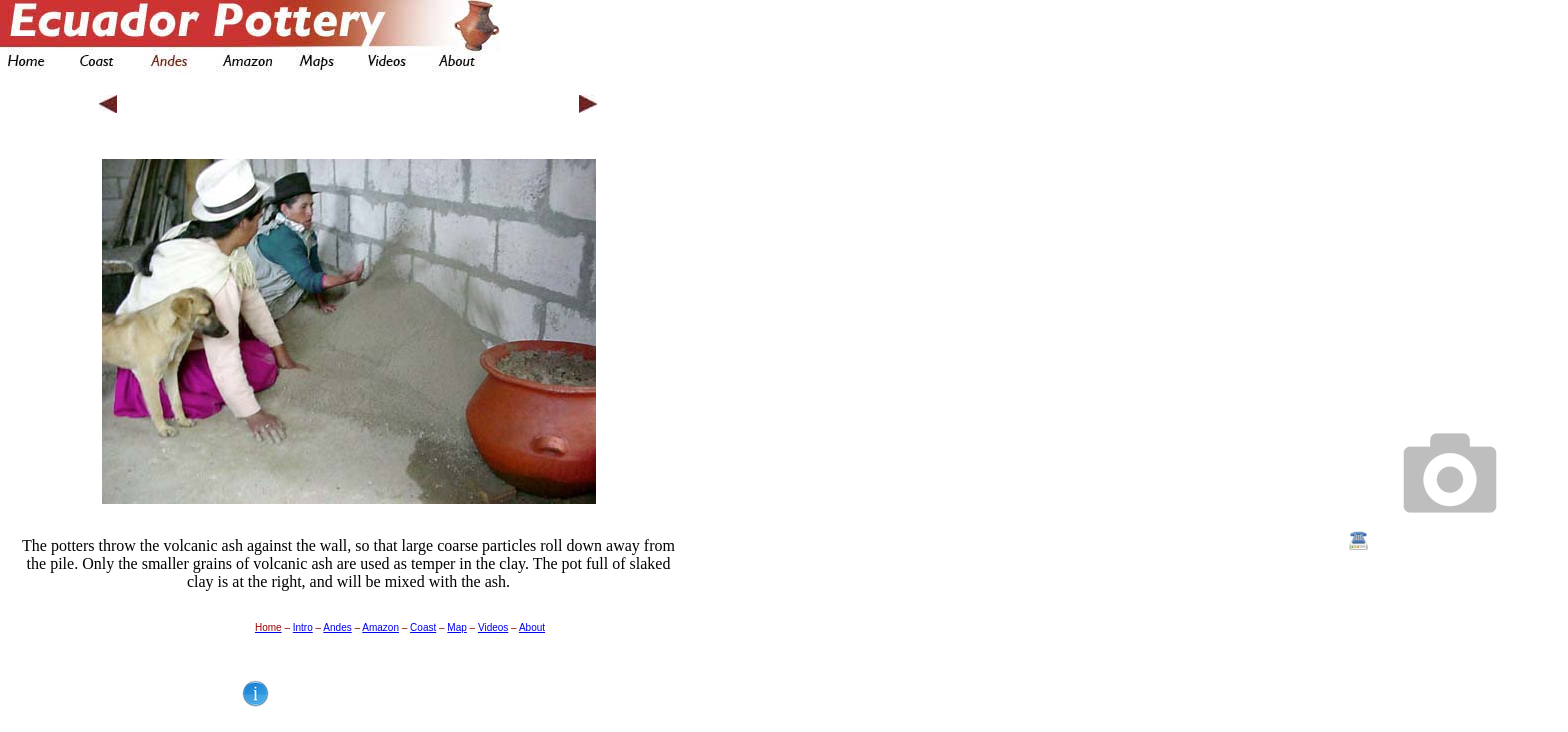 This screenshot has height=732, width=1568. I want to click on open your pictures folder, so click(1450, 473).